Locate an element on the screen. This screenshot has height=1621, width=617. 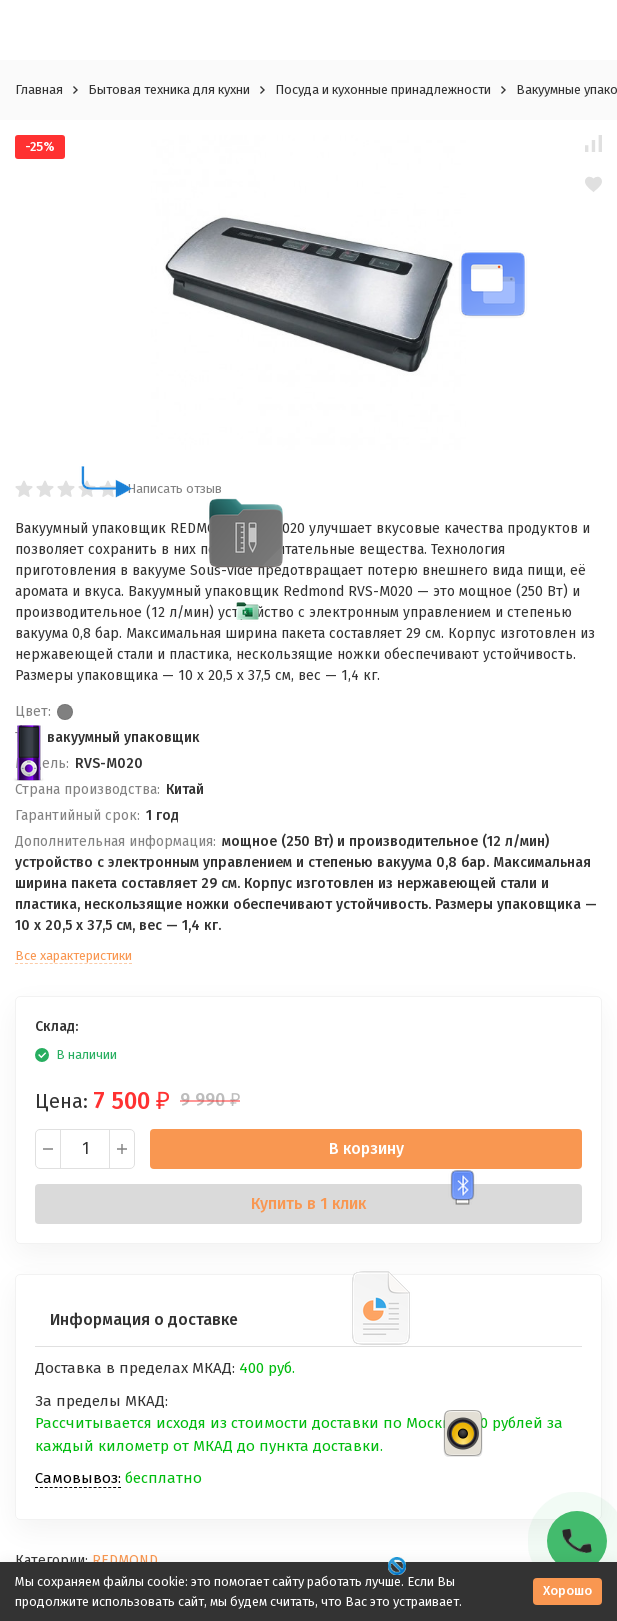
open a presentation file is located at coordinates (381, 1308).